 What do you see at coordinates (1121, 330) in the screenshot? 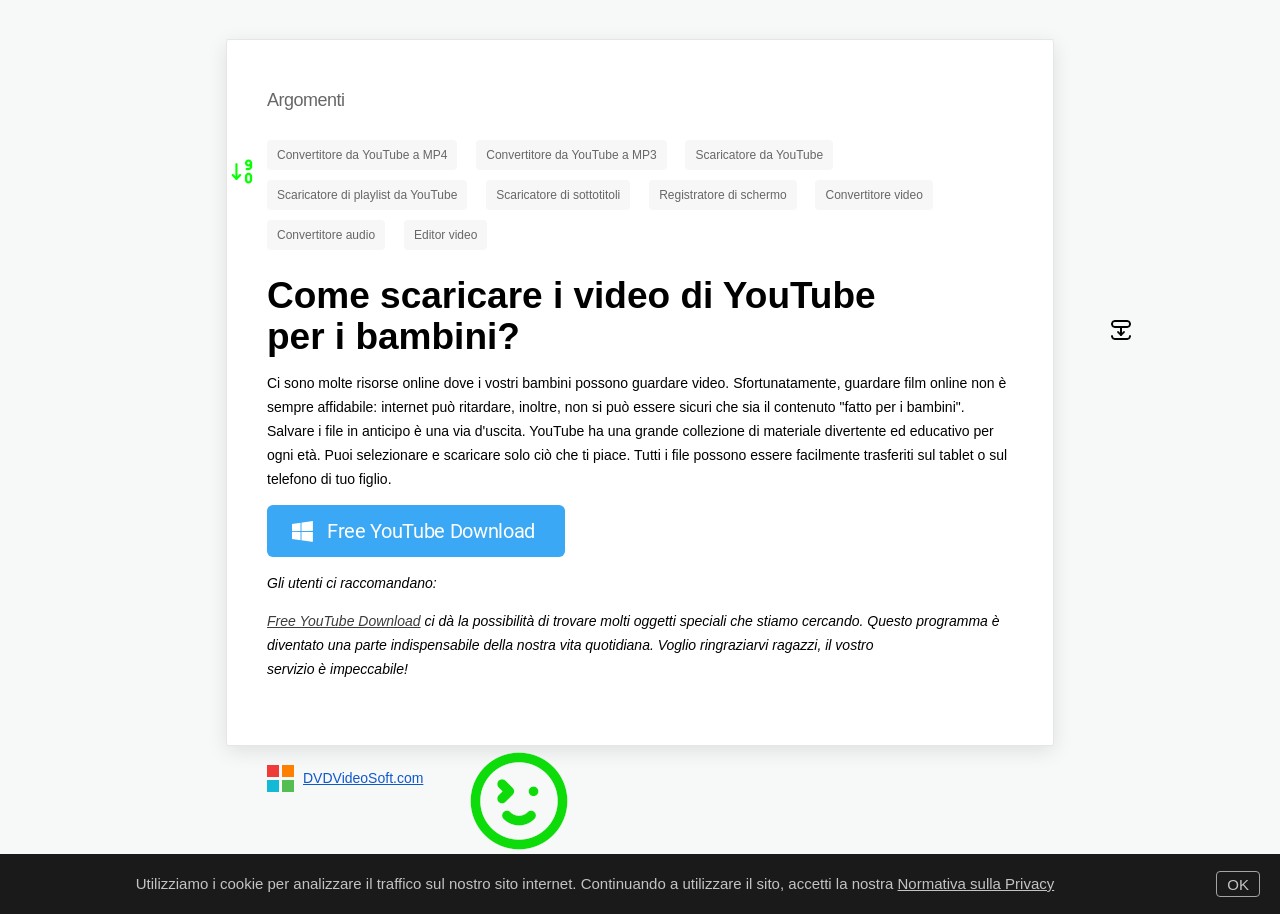
I see `move element to bottom of layout` at bounding box center [1121, 330].